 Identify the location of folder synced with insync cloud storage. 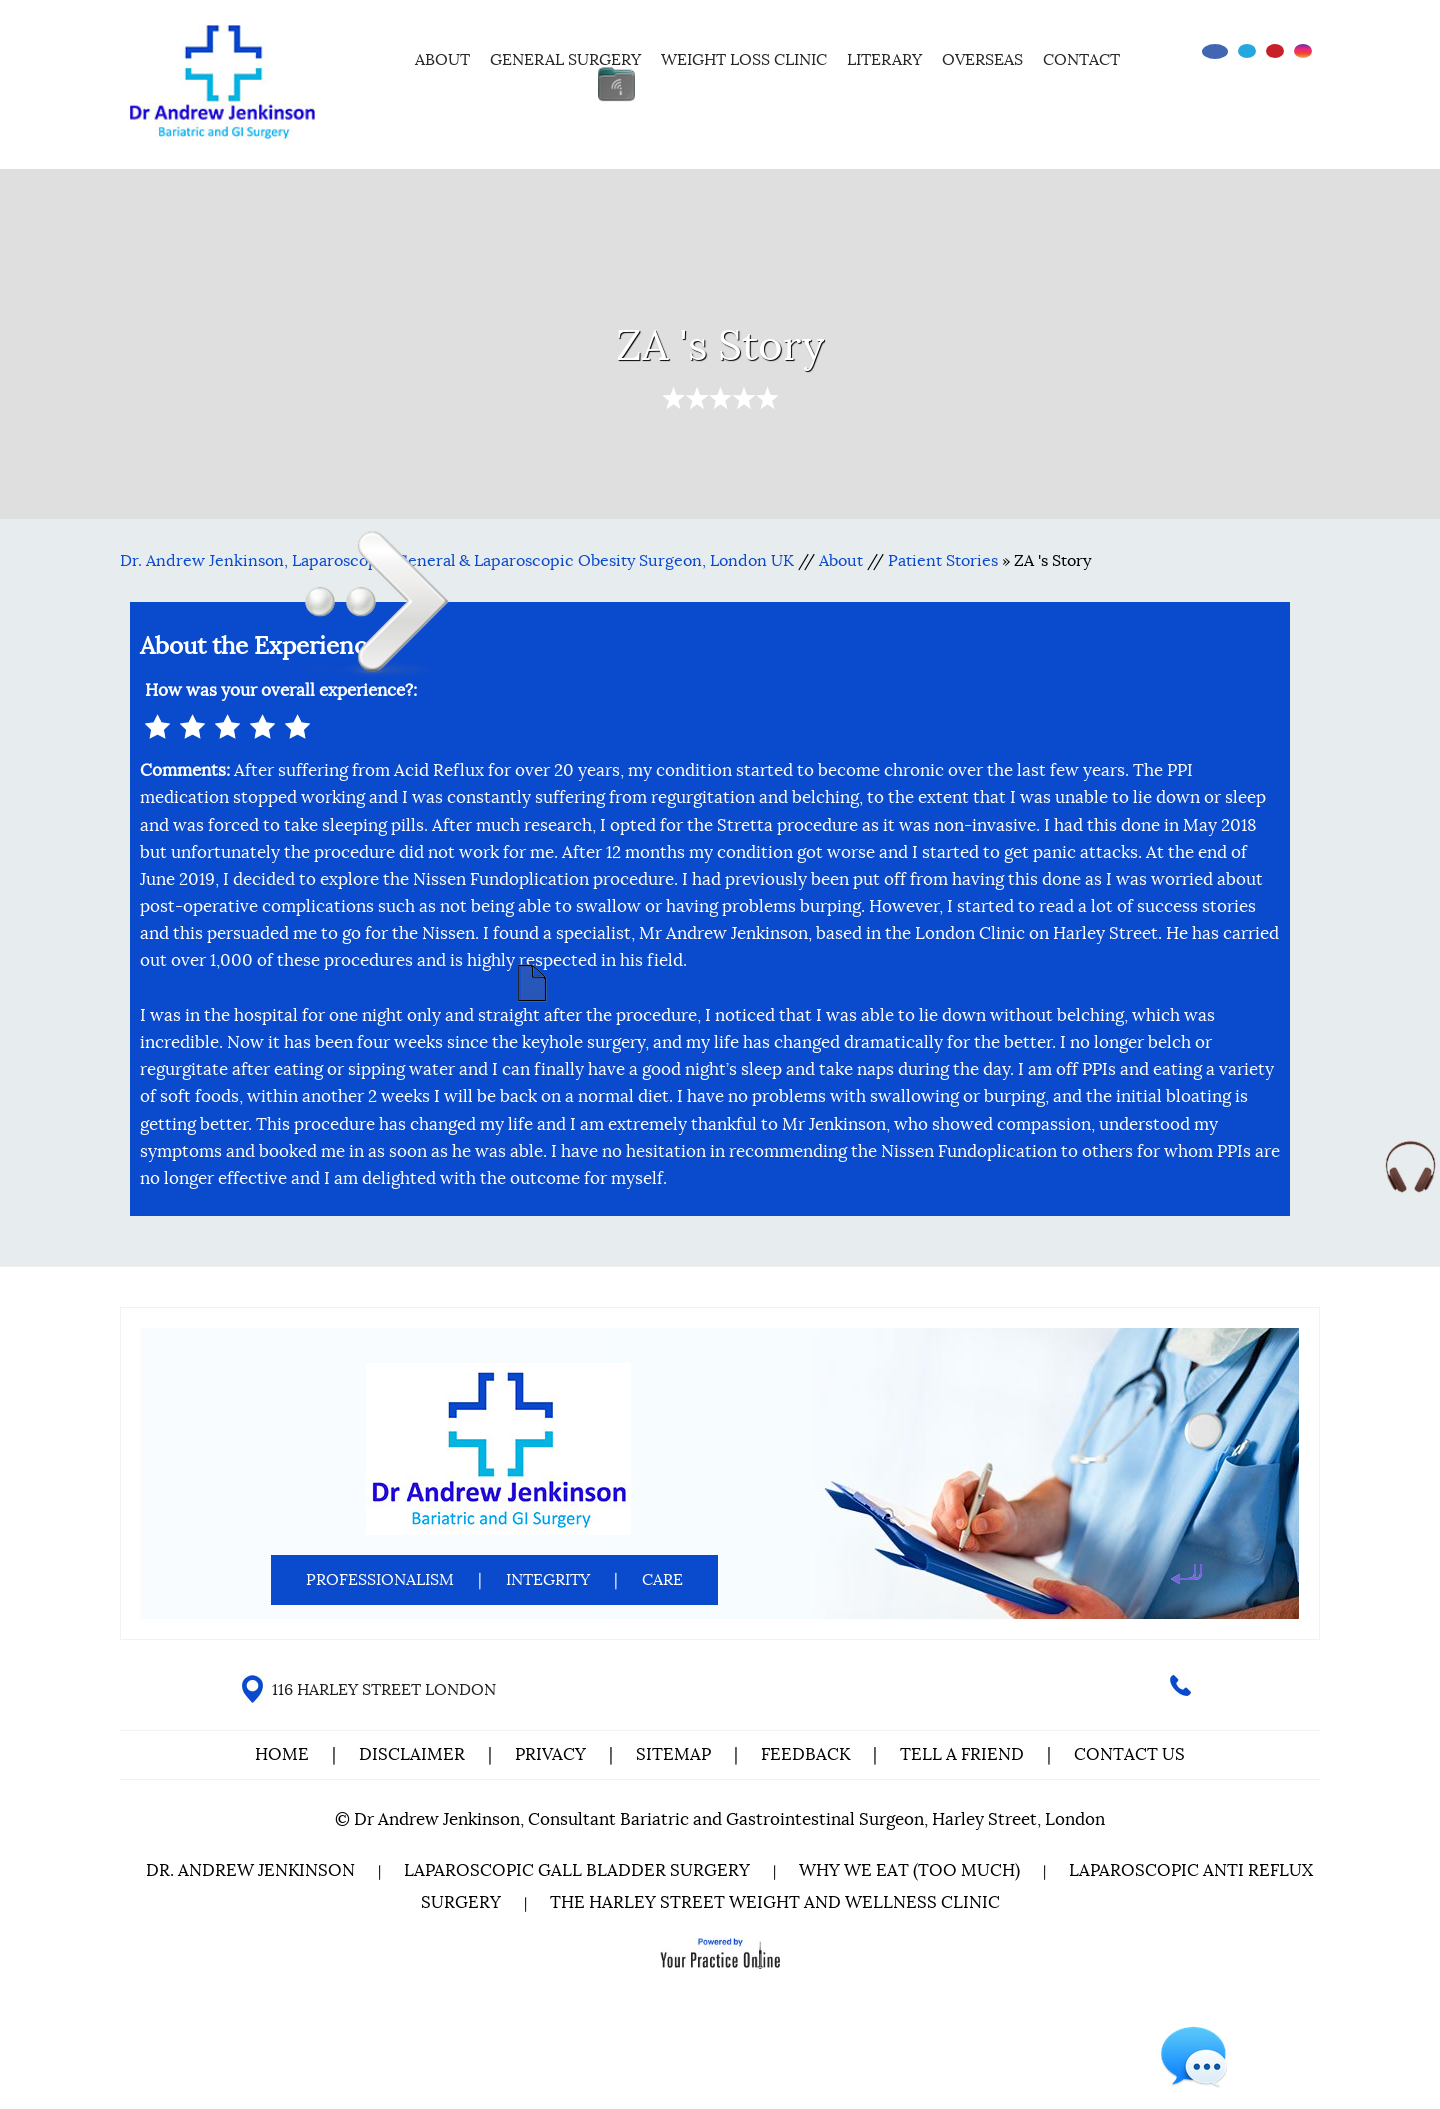
(616, 83).